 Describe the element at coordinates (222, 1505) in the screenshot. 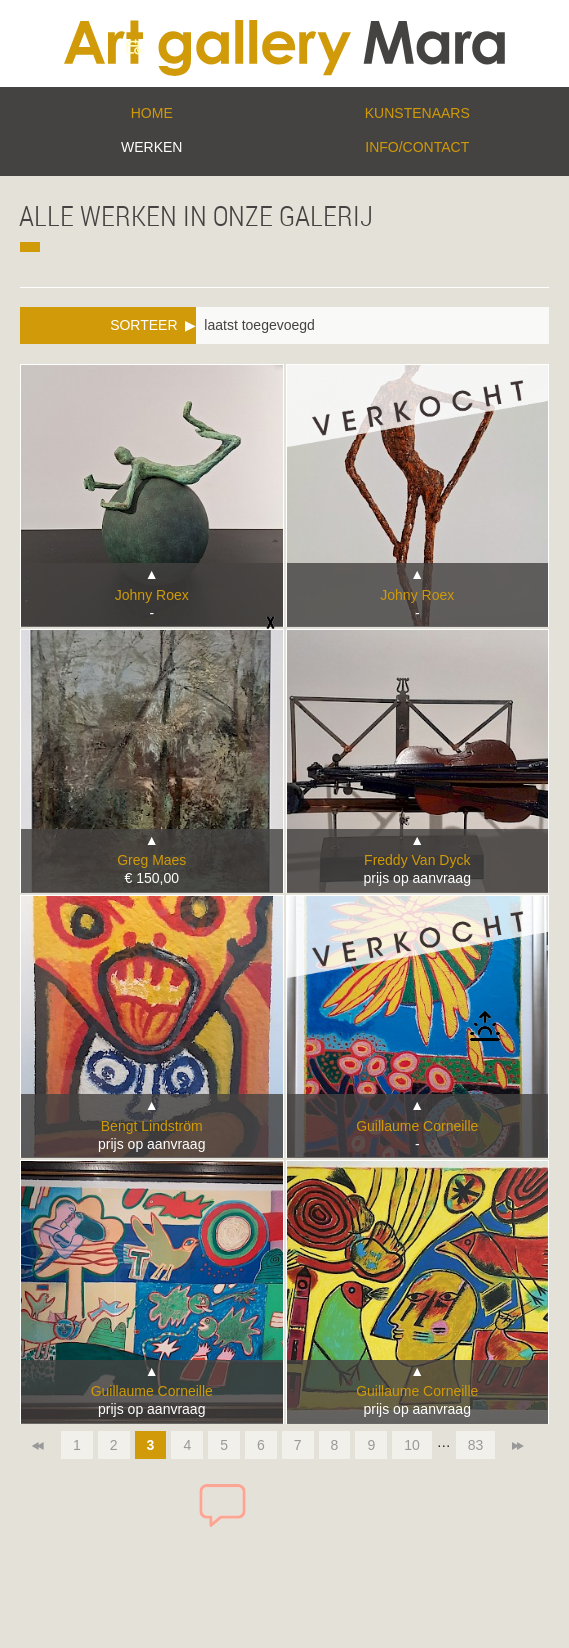

I see `open chat or messaging` at that location.